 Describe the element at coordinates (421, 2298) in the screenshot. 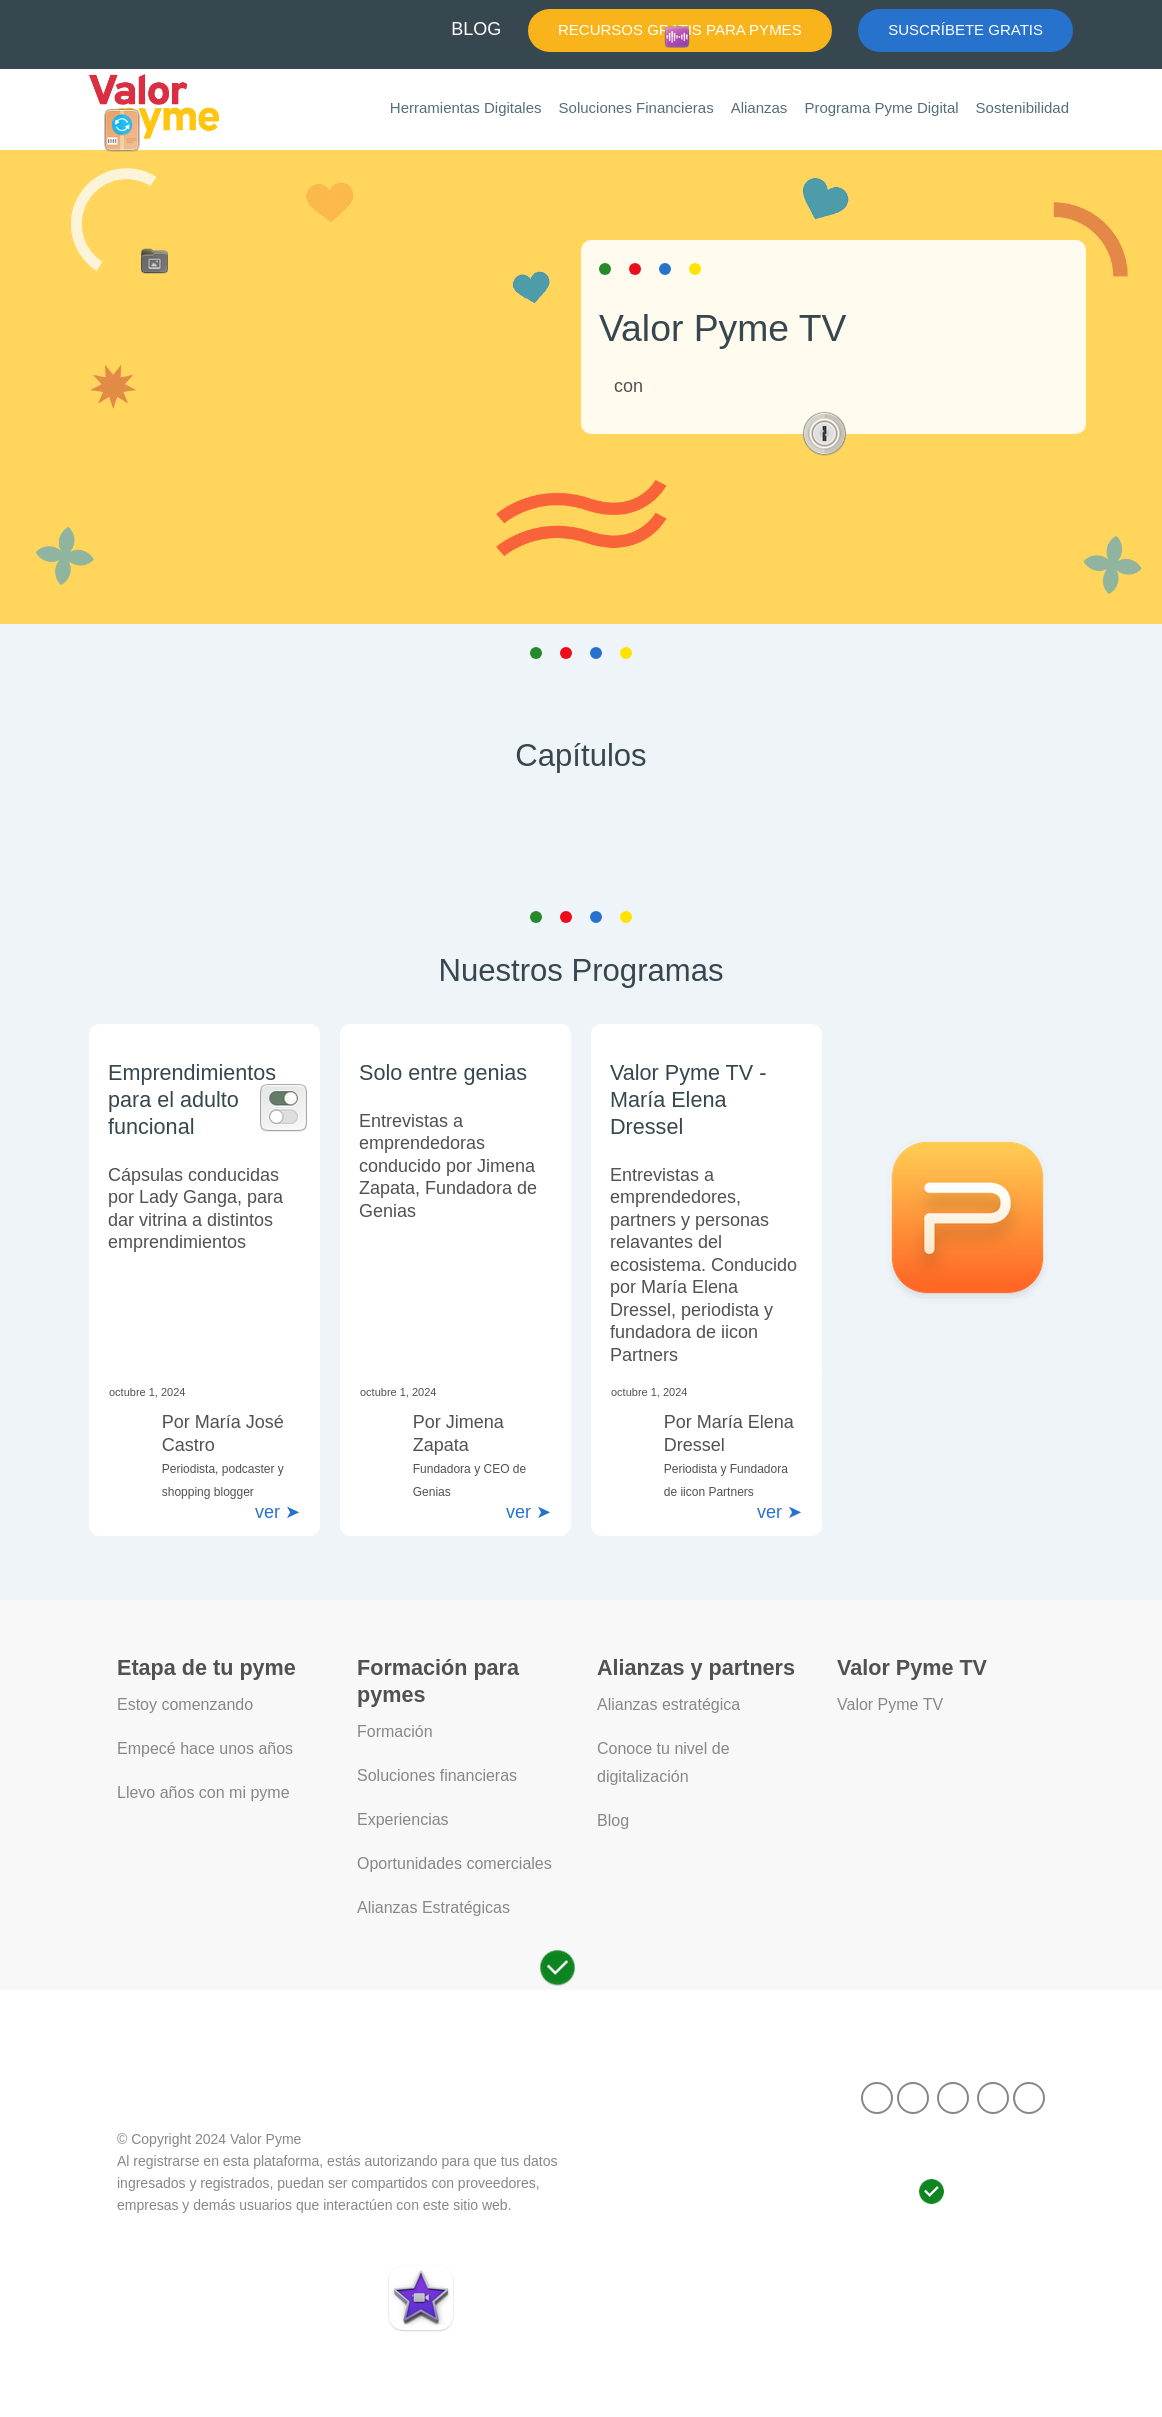

I see `open iMovie to edit videos` at that location.